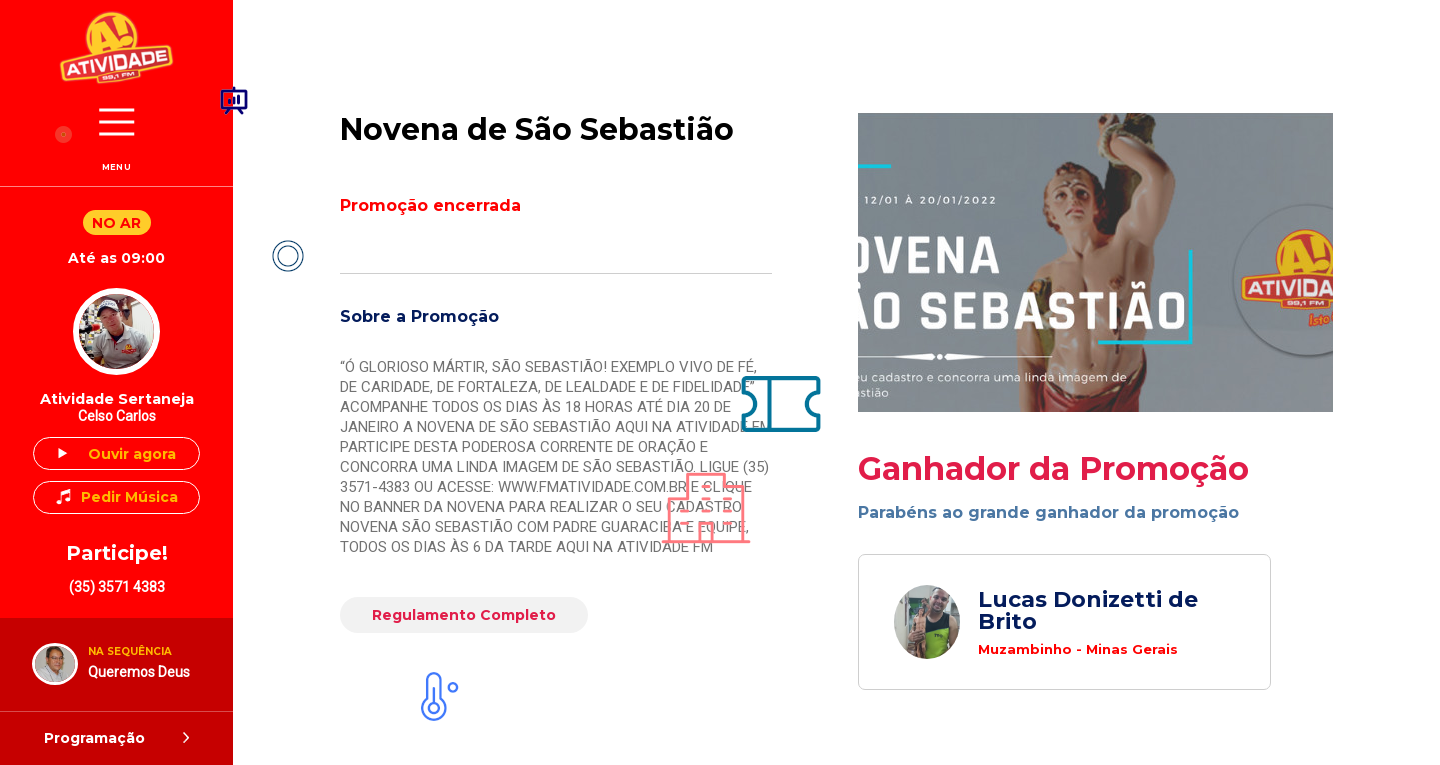 Image resolution: width=1440 pixels, height=765 pixels. Describe the element at coordinates (288, 256) in the screenshot. I see `start recording audio or video` at that location.